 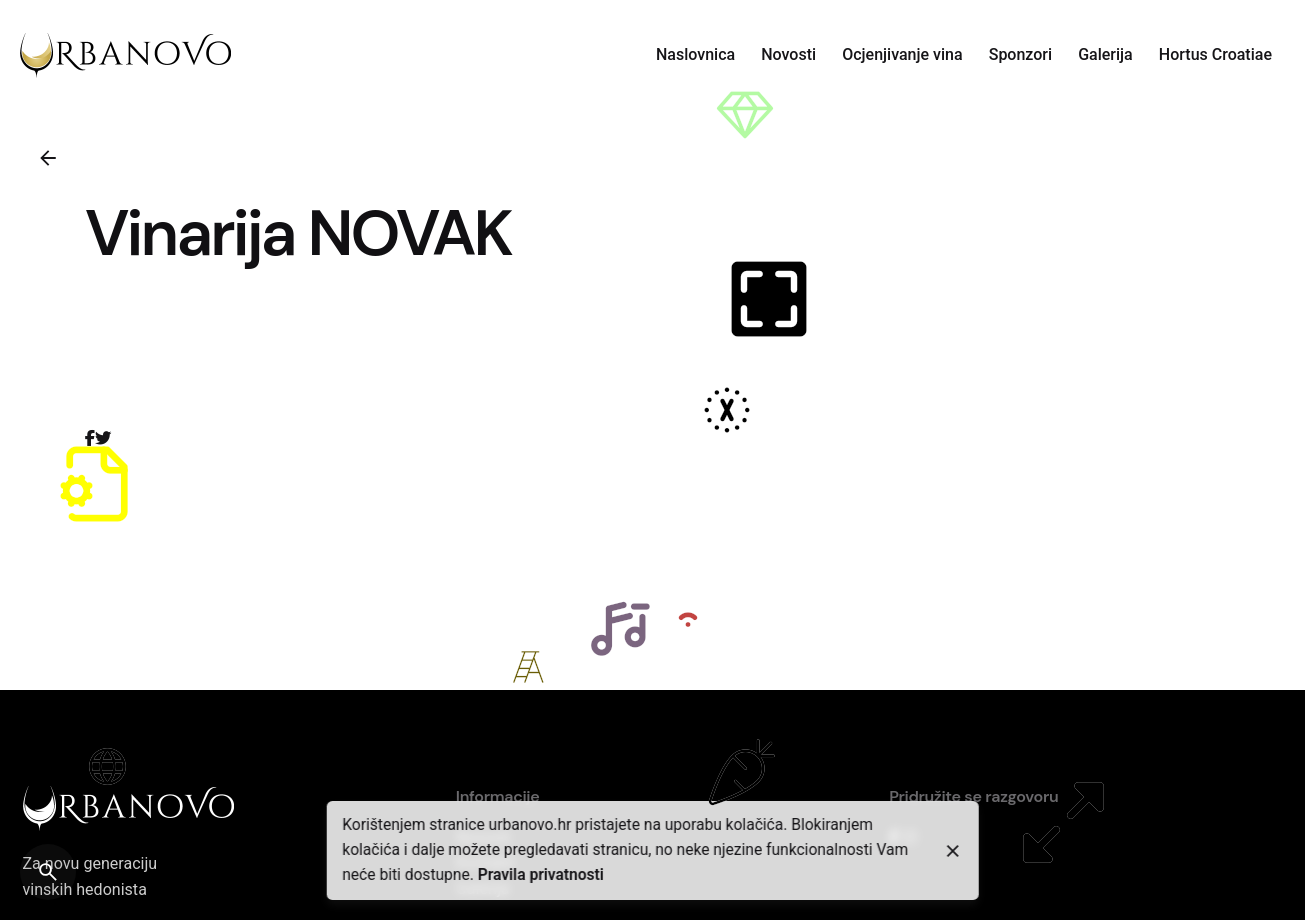 I want to click on remove a song from playlist, so click(x=621, y=627).